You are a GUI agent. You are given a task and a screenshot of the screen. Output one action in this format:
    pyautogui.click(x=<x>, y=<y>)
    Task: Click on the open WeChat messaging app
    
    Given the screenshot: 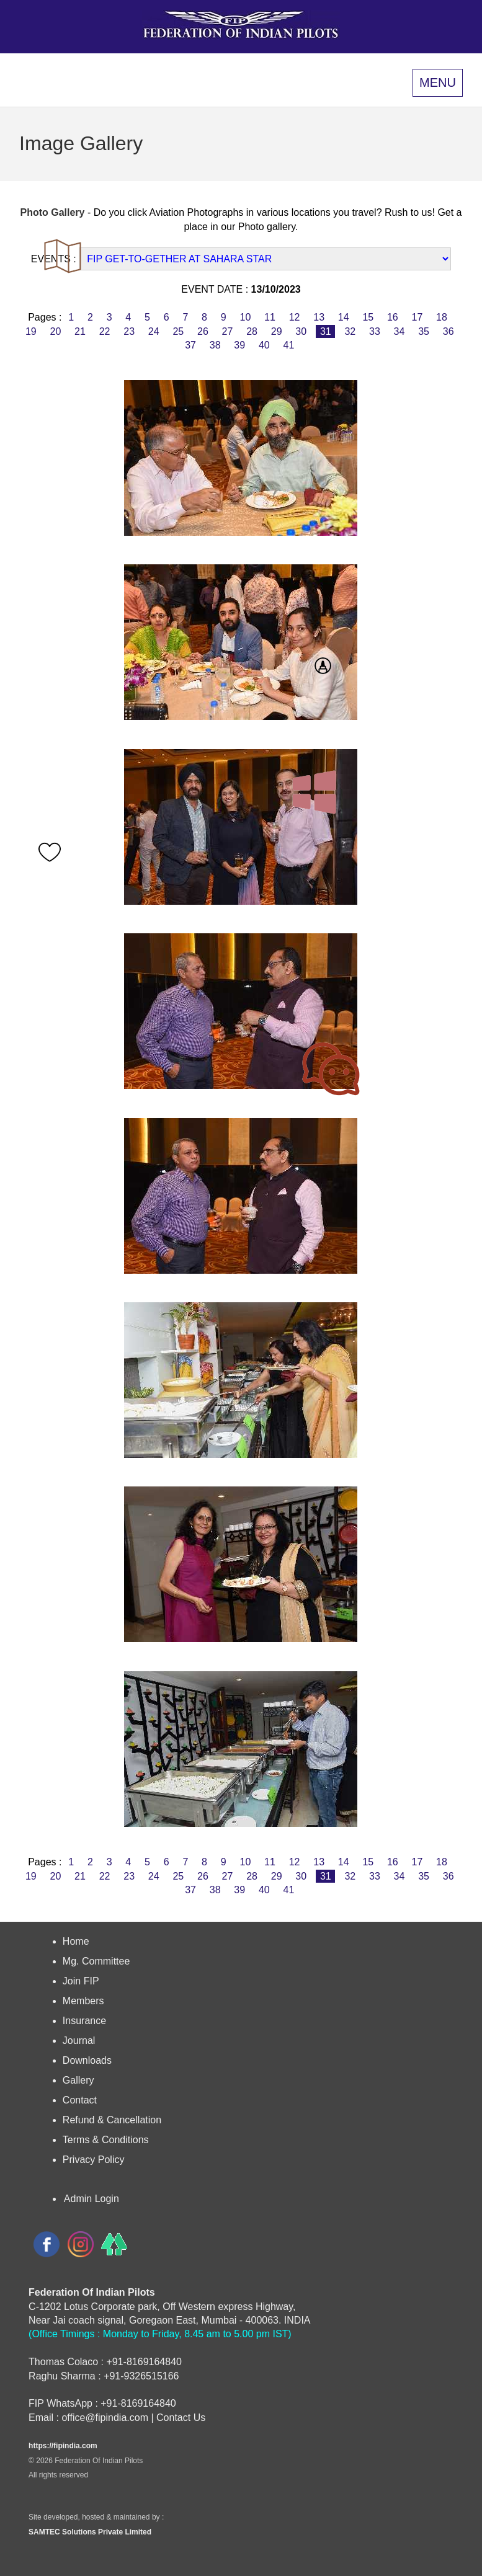 What is the action you would take?
    pyautogui.click(x=331, y=1068)
    